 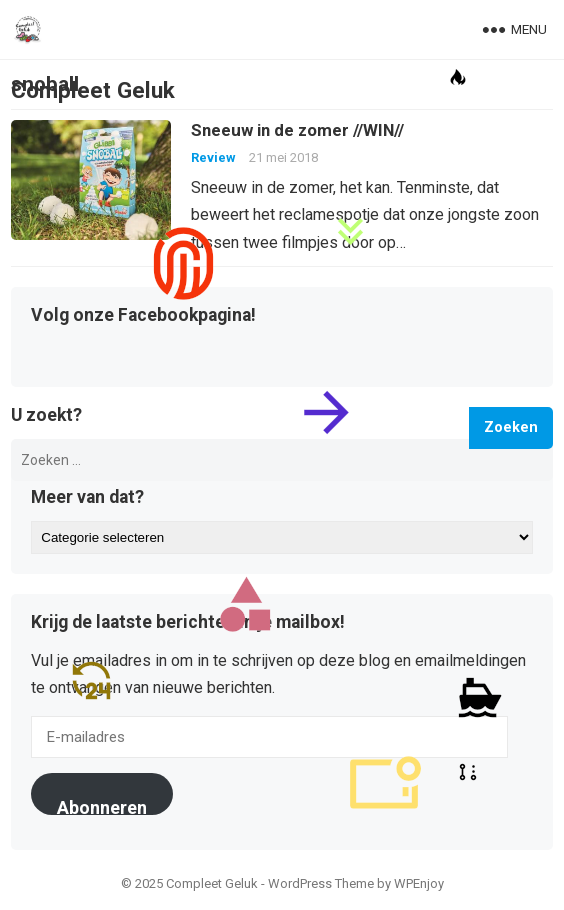 I want to click on access shape tools or drawing options, so click(x=246, y=605).